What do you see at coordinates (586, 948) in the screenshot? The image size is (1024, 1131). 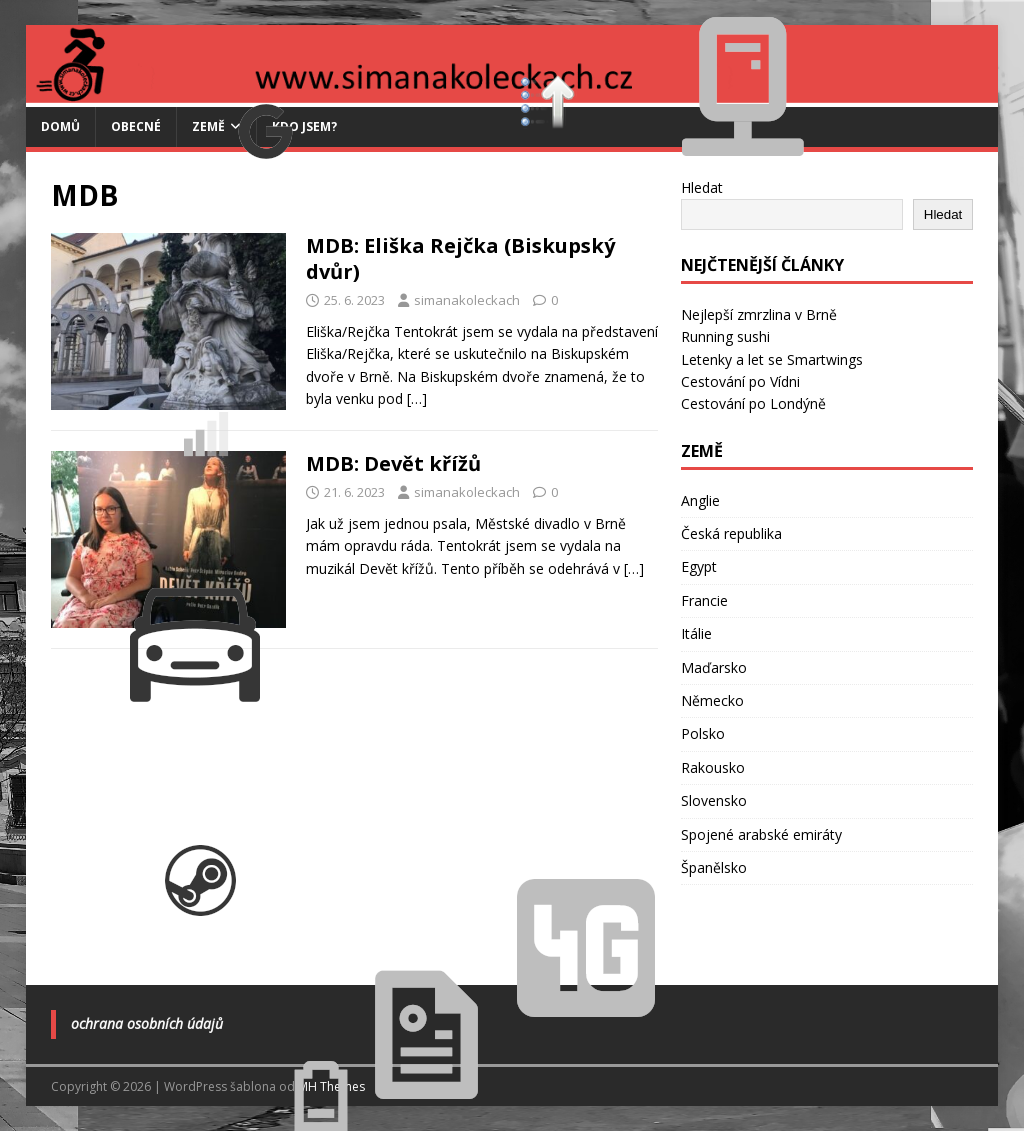 I see `indicates active 4G cellular network connection` at bounding box center [586, 948].